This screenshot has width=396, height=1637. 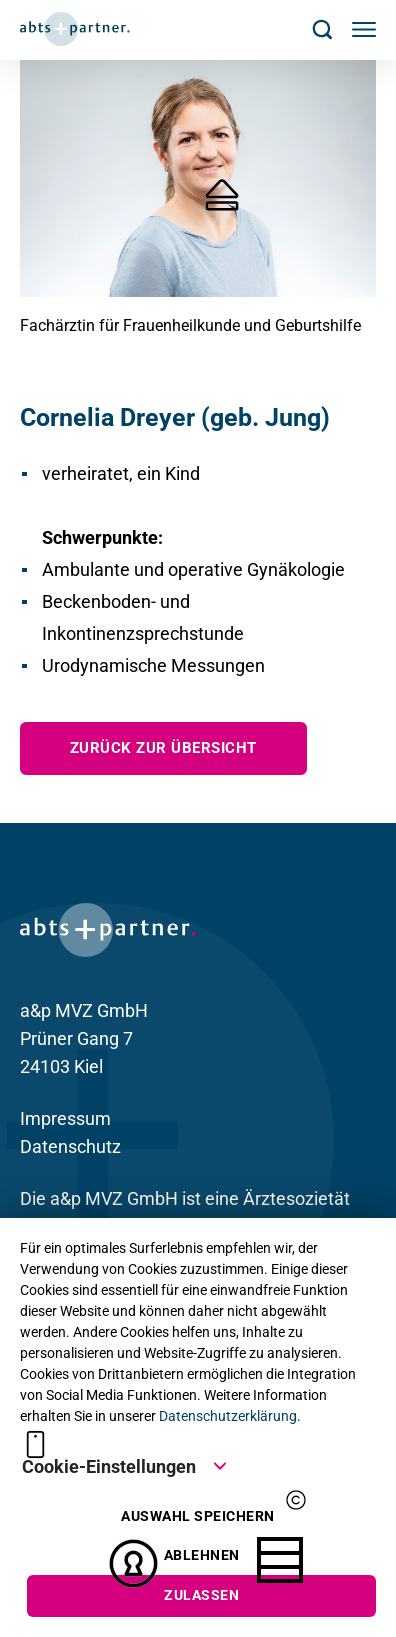 I want to click on access security or privacy settings, so click(x=133, y=1563).